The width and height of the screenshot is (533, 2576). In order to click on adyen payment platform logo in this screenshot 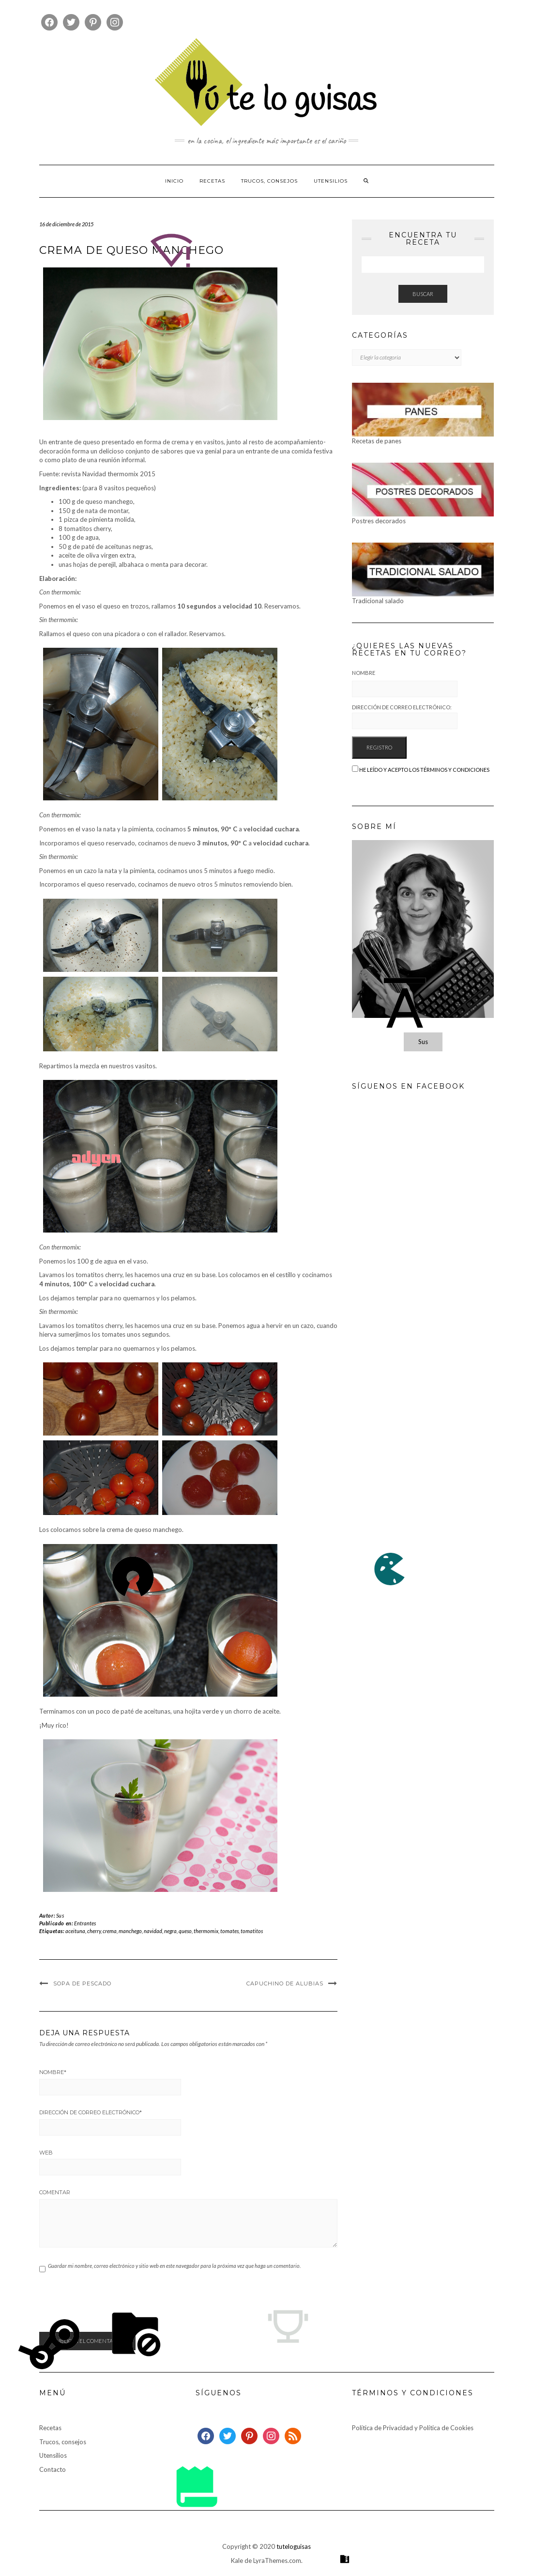, I will do `click(96, 1158)`.